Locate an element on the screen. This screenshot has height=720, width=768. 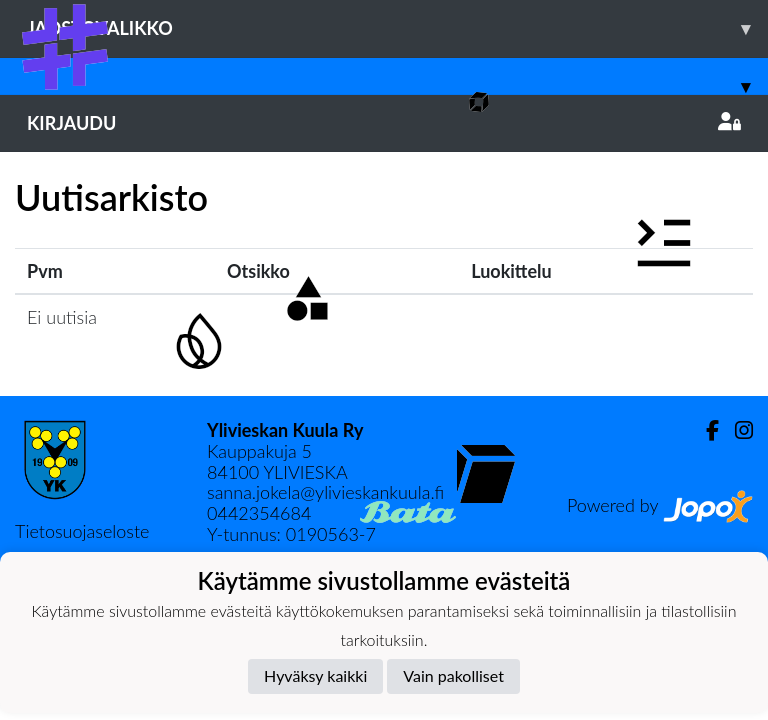
dynatrace application or service integration is located at coordinates (479, 102).